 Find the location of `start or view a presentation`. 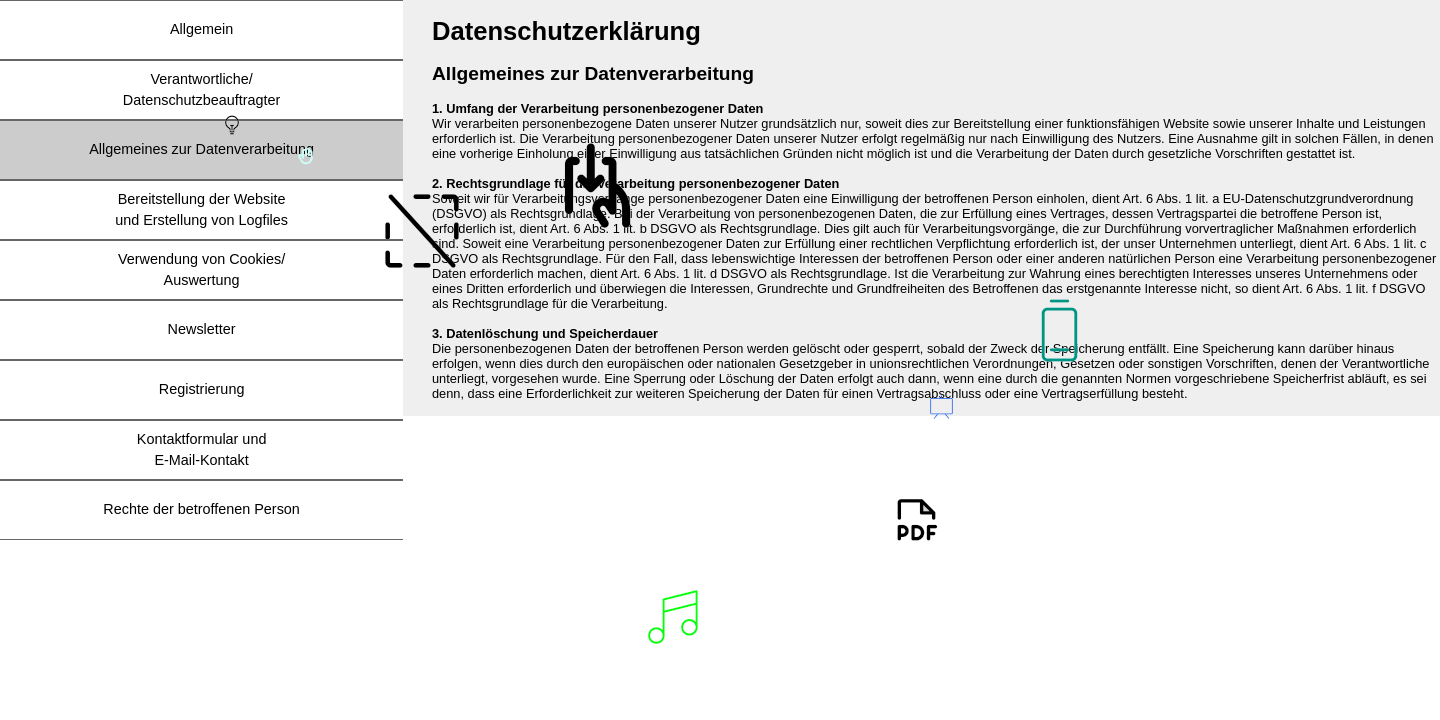

start or view a presentation is located at coordinates (941, 407).